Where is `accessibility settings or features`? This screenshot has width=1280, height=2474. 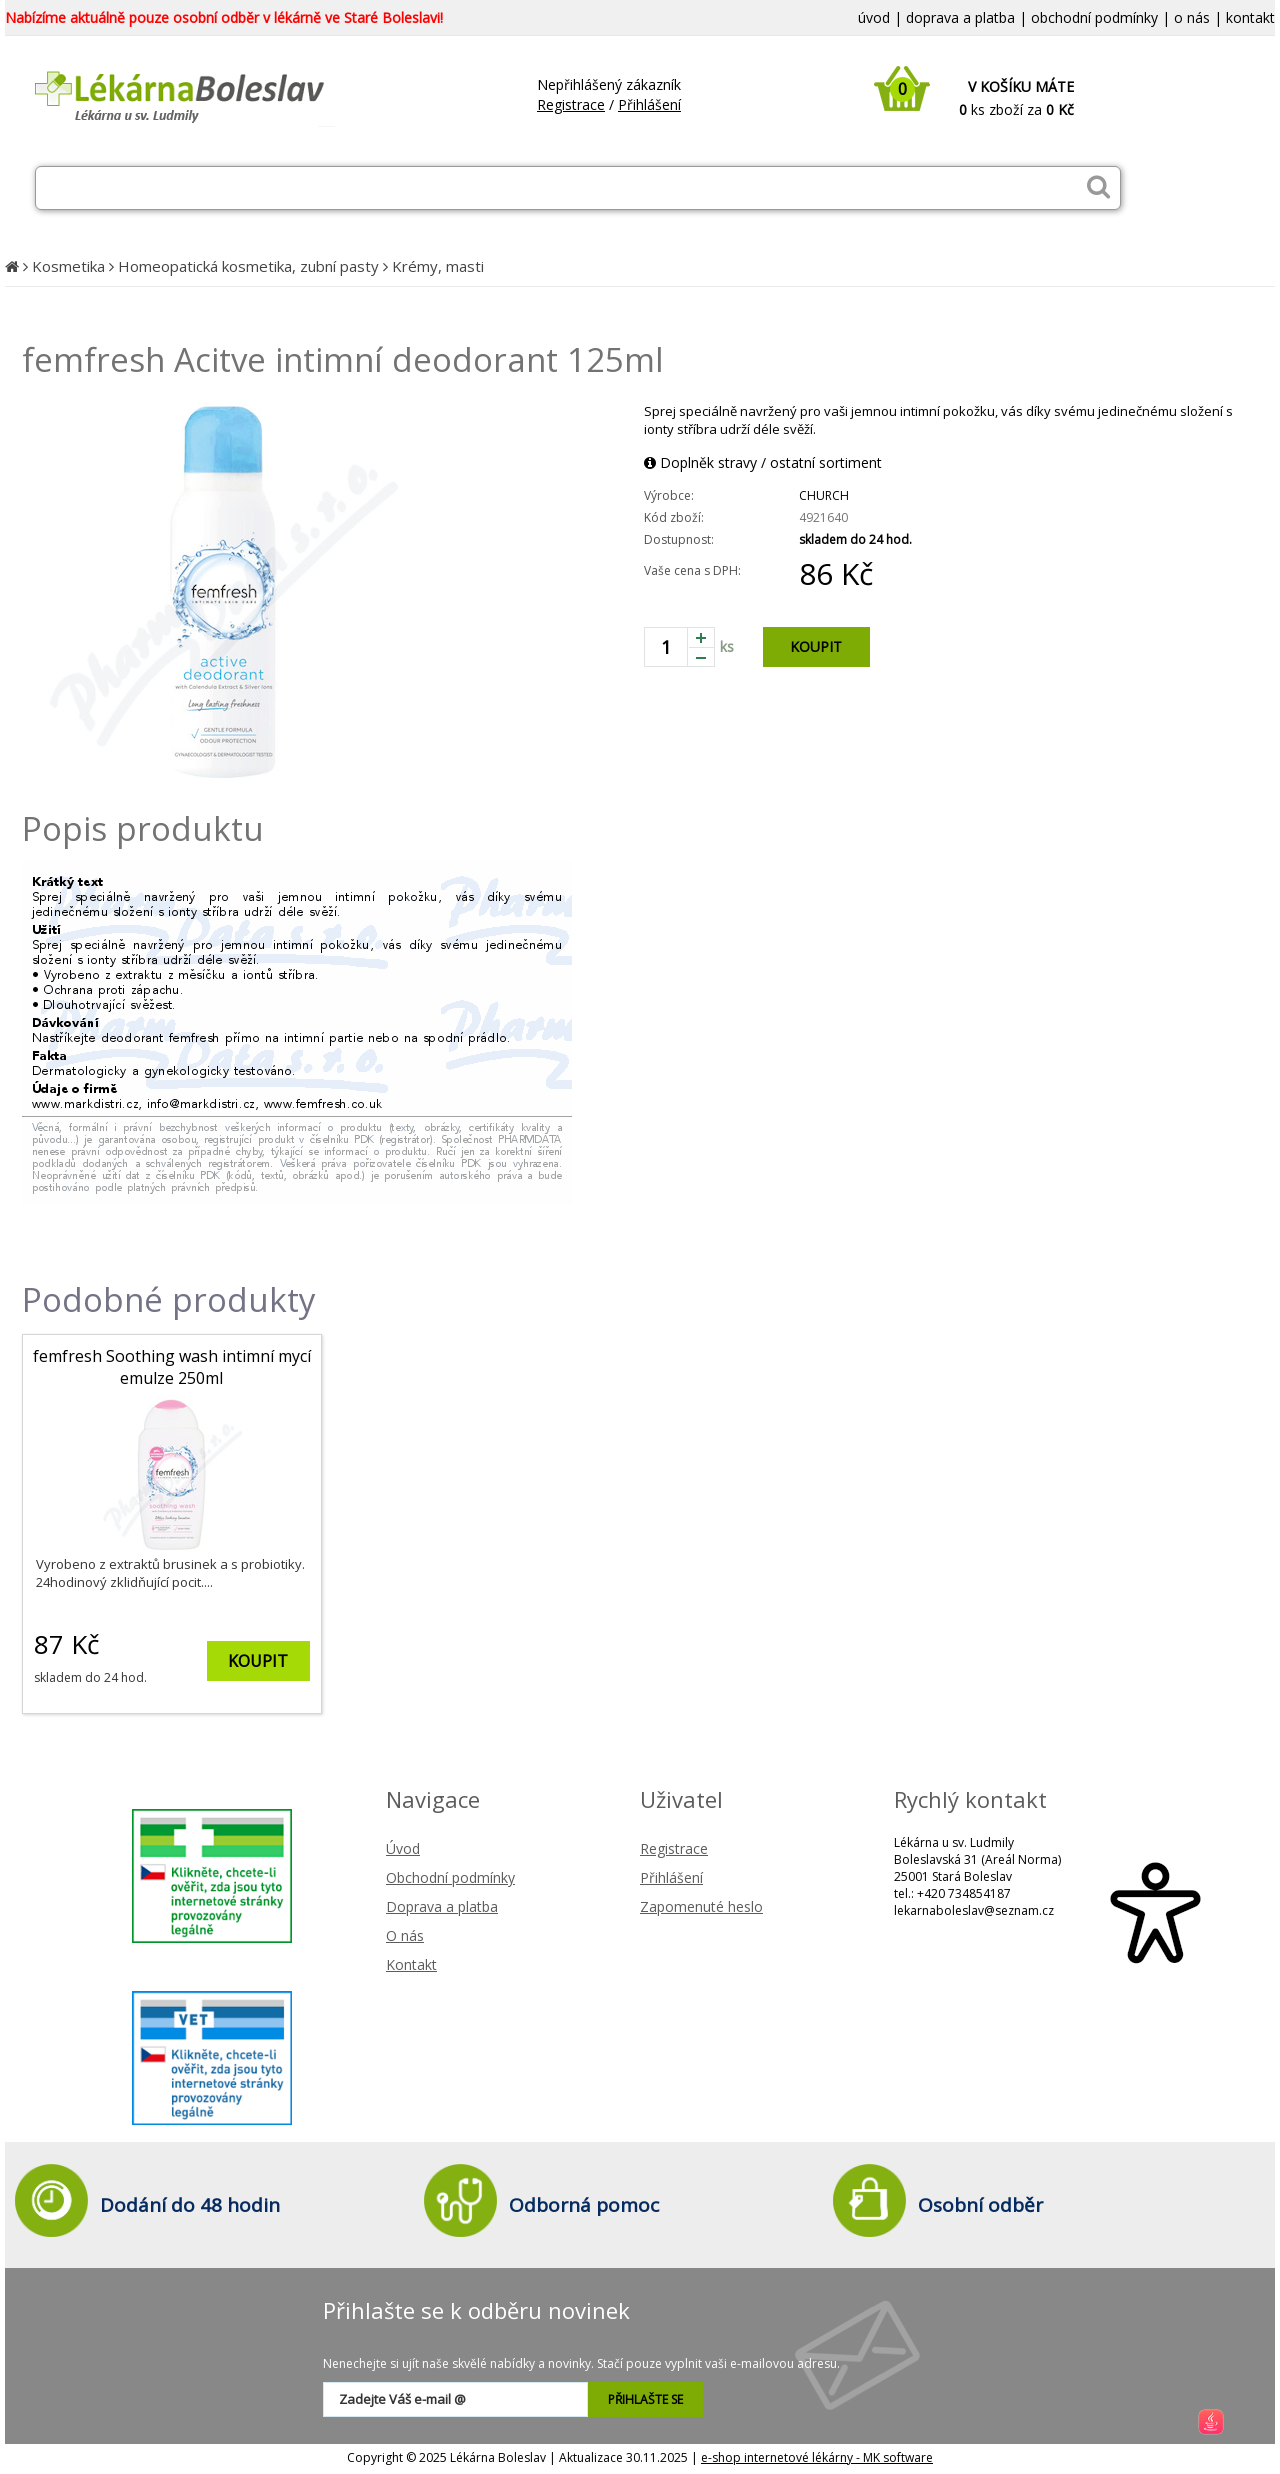 accessibility settings or features is located at coordinates (1155, 1914).